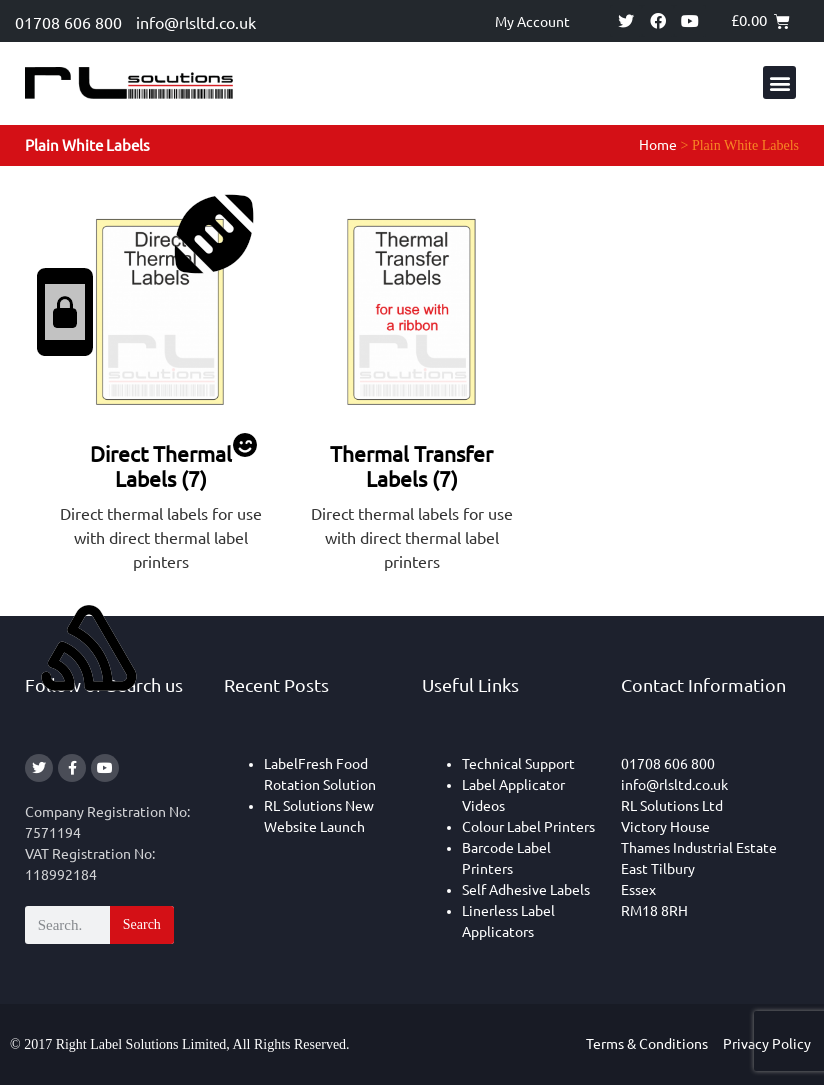 The width and height of the screenshot is (824, 1085). What do you see at coordinates (89, 648) in the screenshot?
I see `sentry error monitoring integration` at bounding box center [89, 648].